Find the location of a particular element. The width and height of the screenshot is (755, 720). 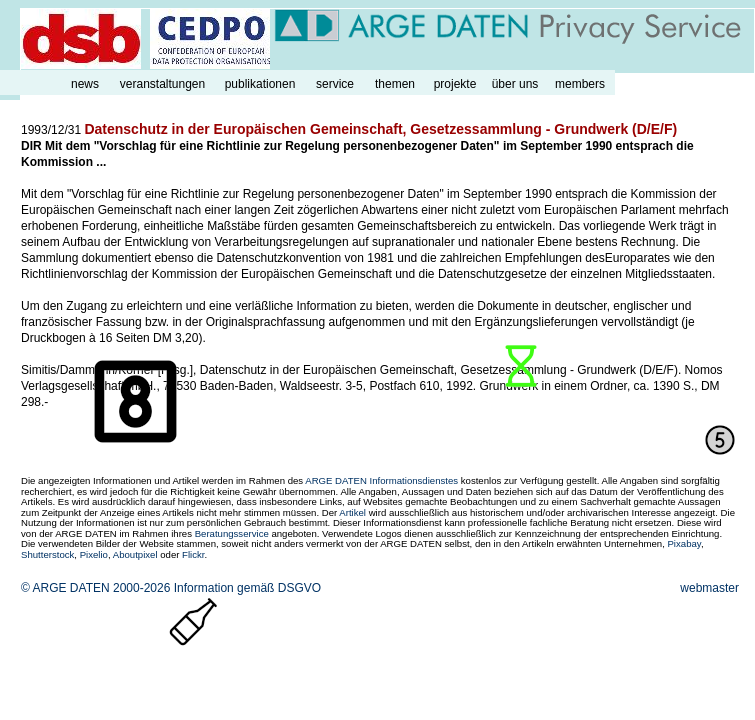

indicates a process is waiting or pending is located at coordinates (521, 366).